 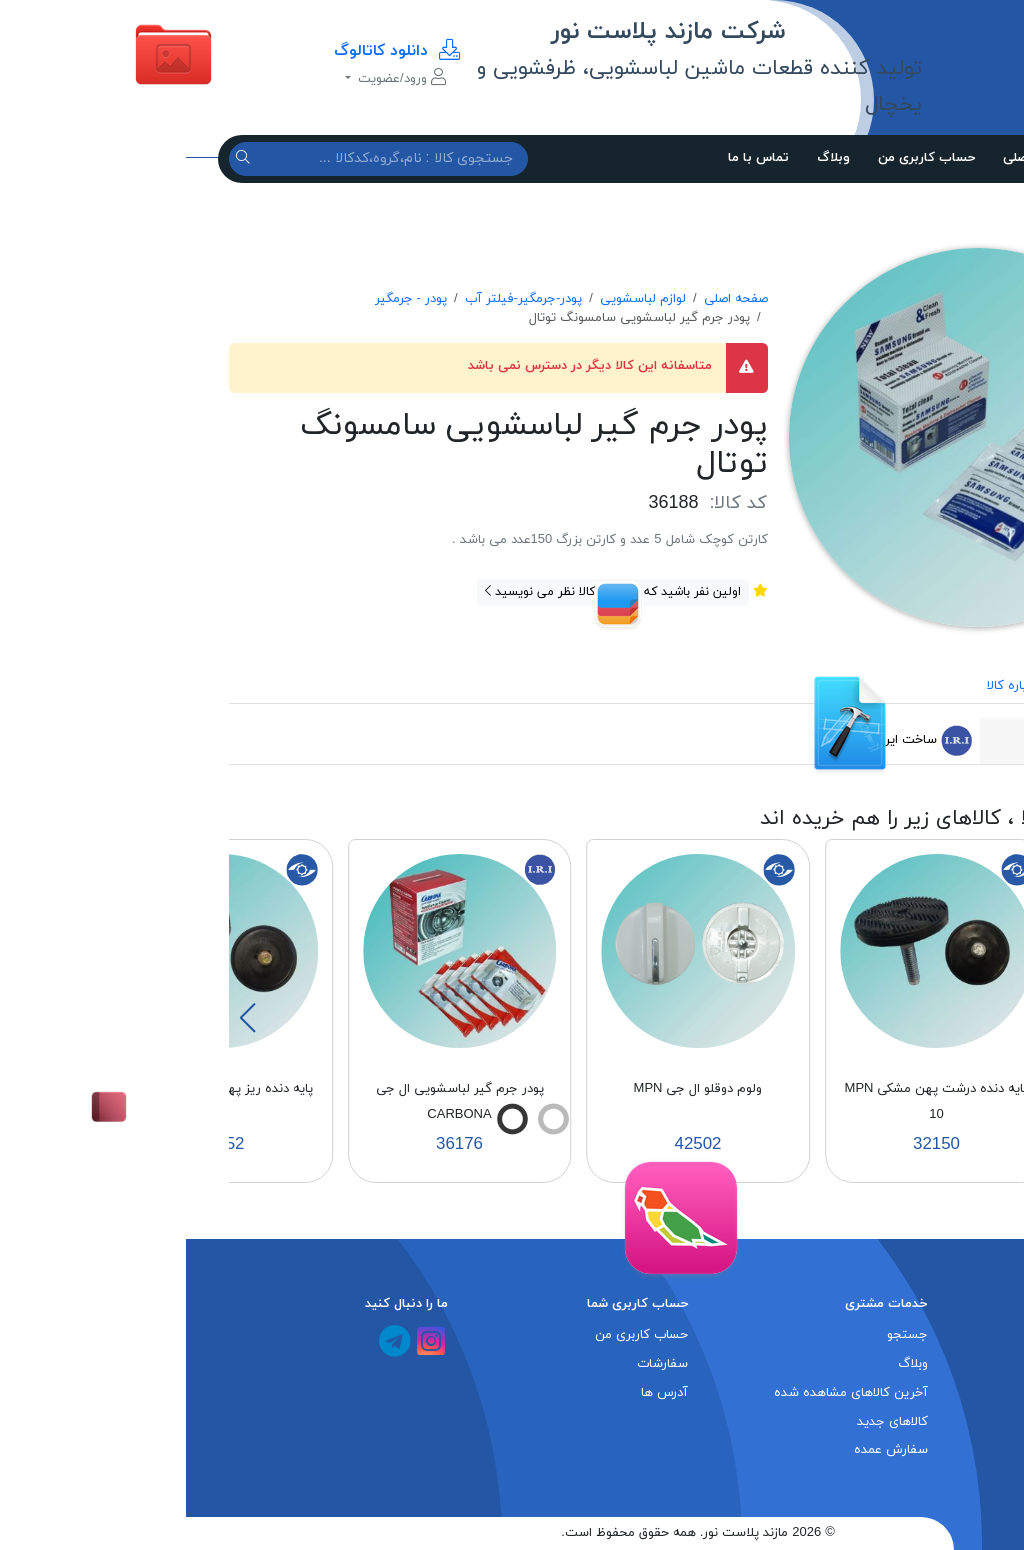 I want to click on connect your flickr account, so click(x=533, y=1119).